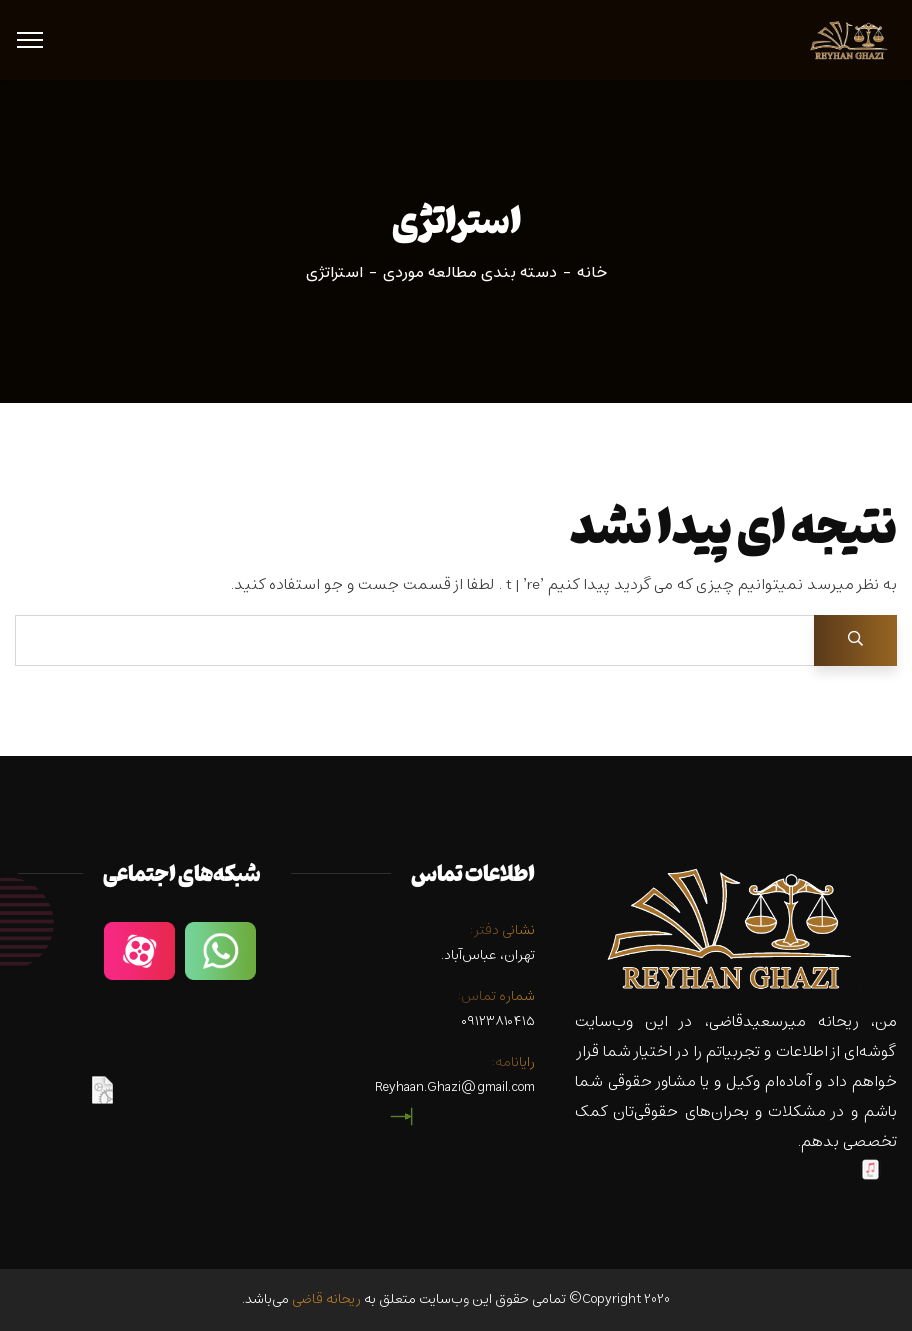  Describe the element at coordinates (102, 1090) in the screenshot. I see `shared library file used by system applications` at that location.